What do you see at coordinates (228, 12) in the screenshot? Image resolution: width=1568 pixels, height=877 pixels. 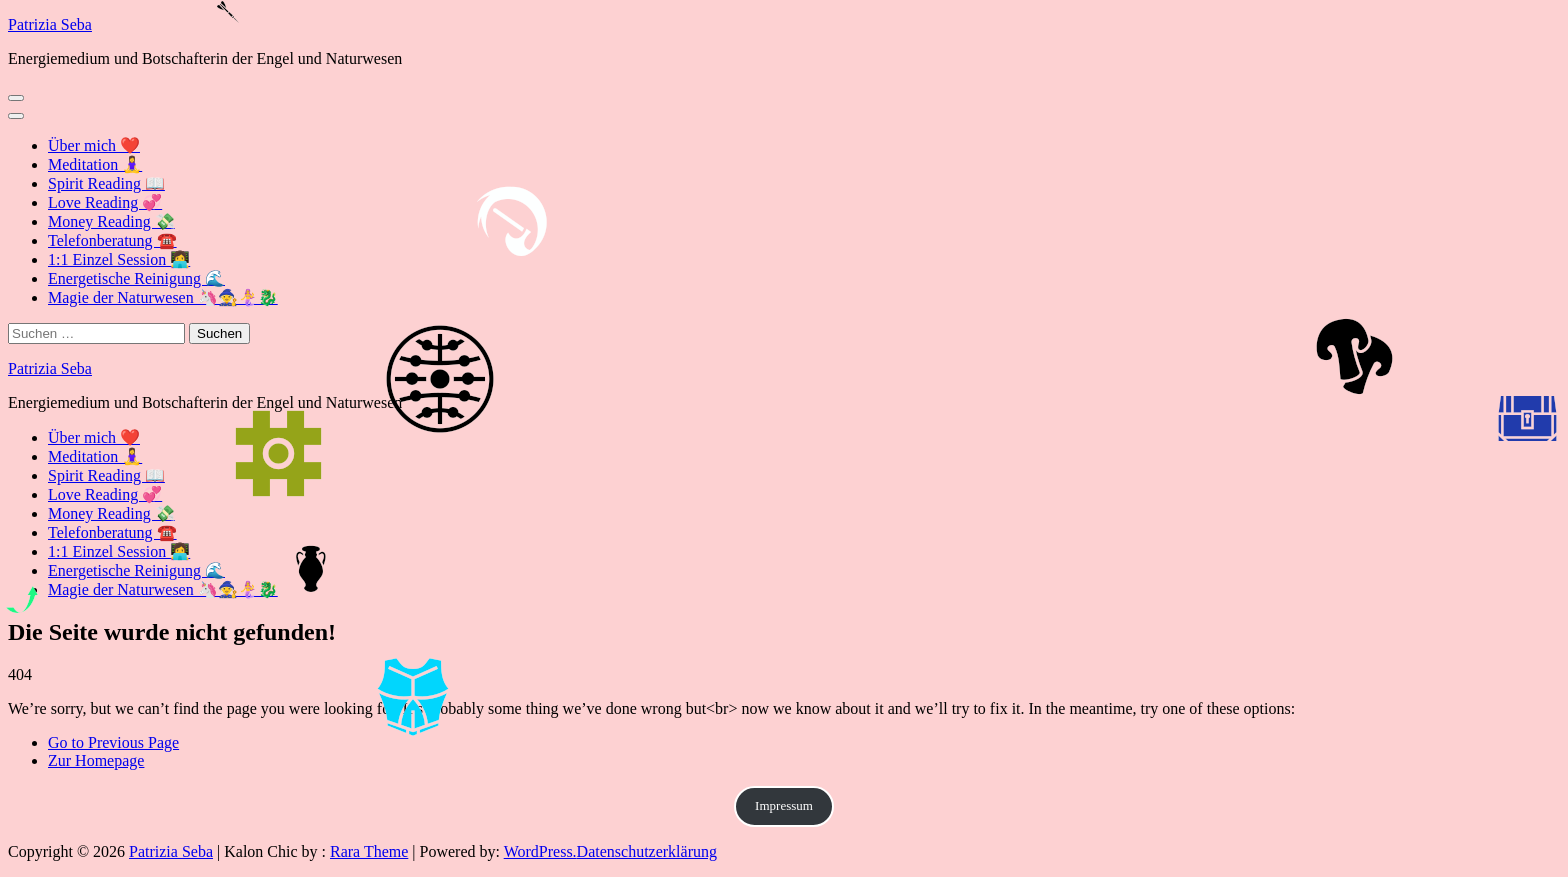 I see `play darts or dart-themed game` at bounding box center [228, 12].